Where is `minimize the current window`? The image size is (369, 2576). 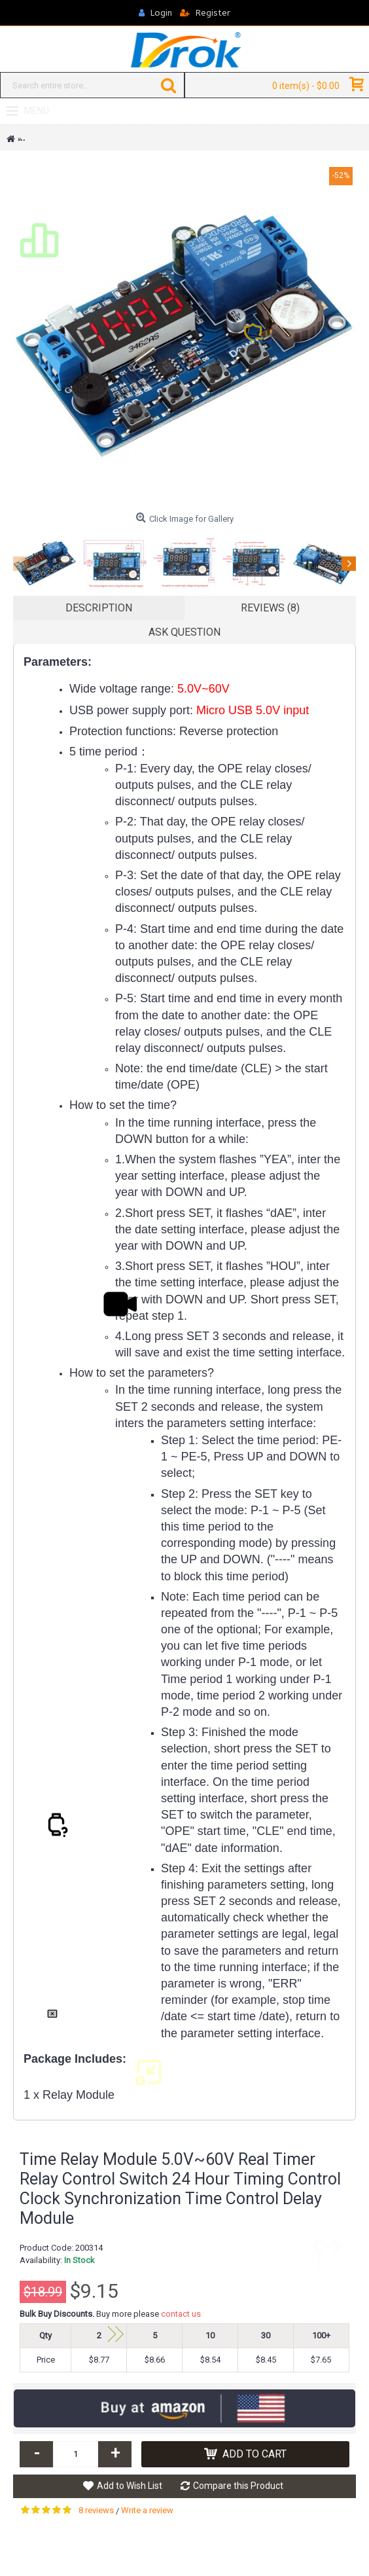 minimize the current window is located at coordinates (149, 2072).